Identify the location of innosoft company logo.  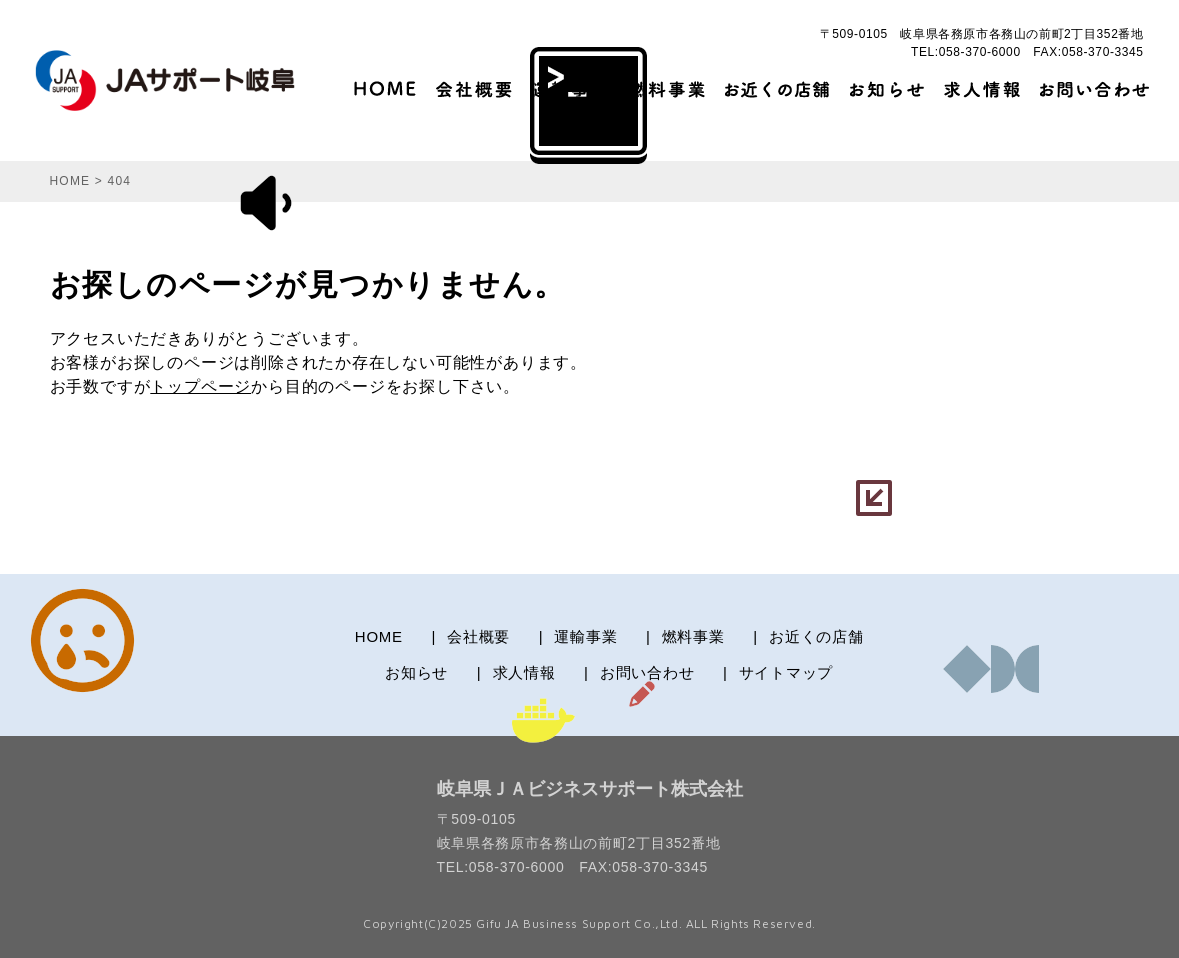
(991, 669).